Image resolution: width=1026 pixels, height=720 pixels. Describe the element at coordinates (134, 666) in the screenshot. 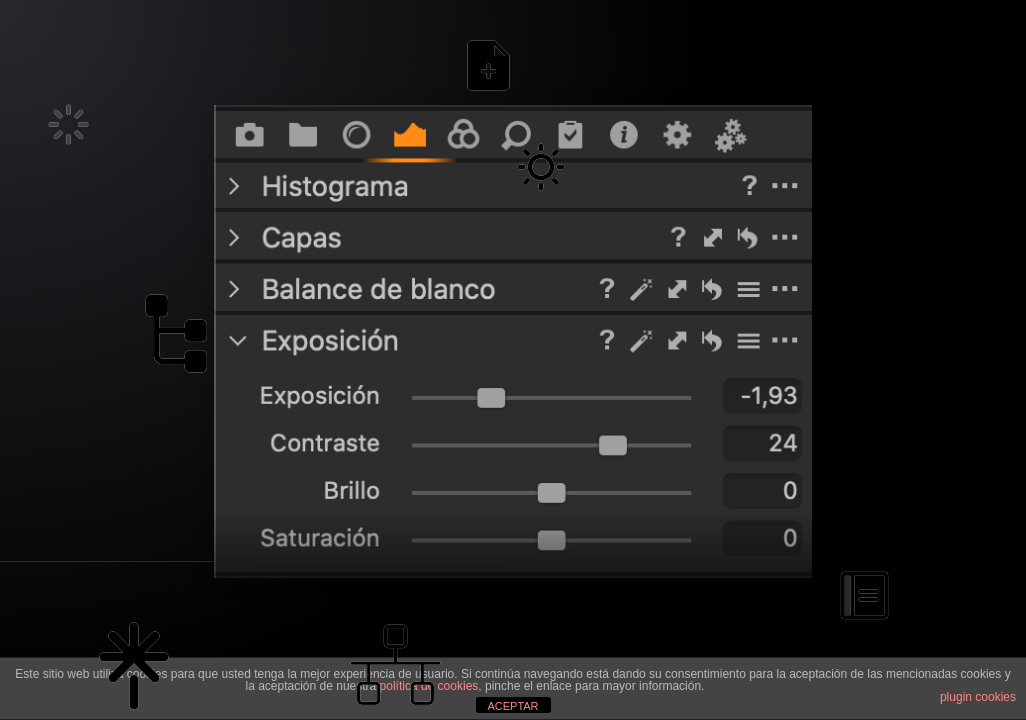

I see `visit linktree profile` at that location.